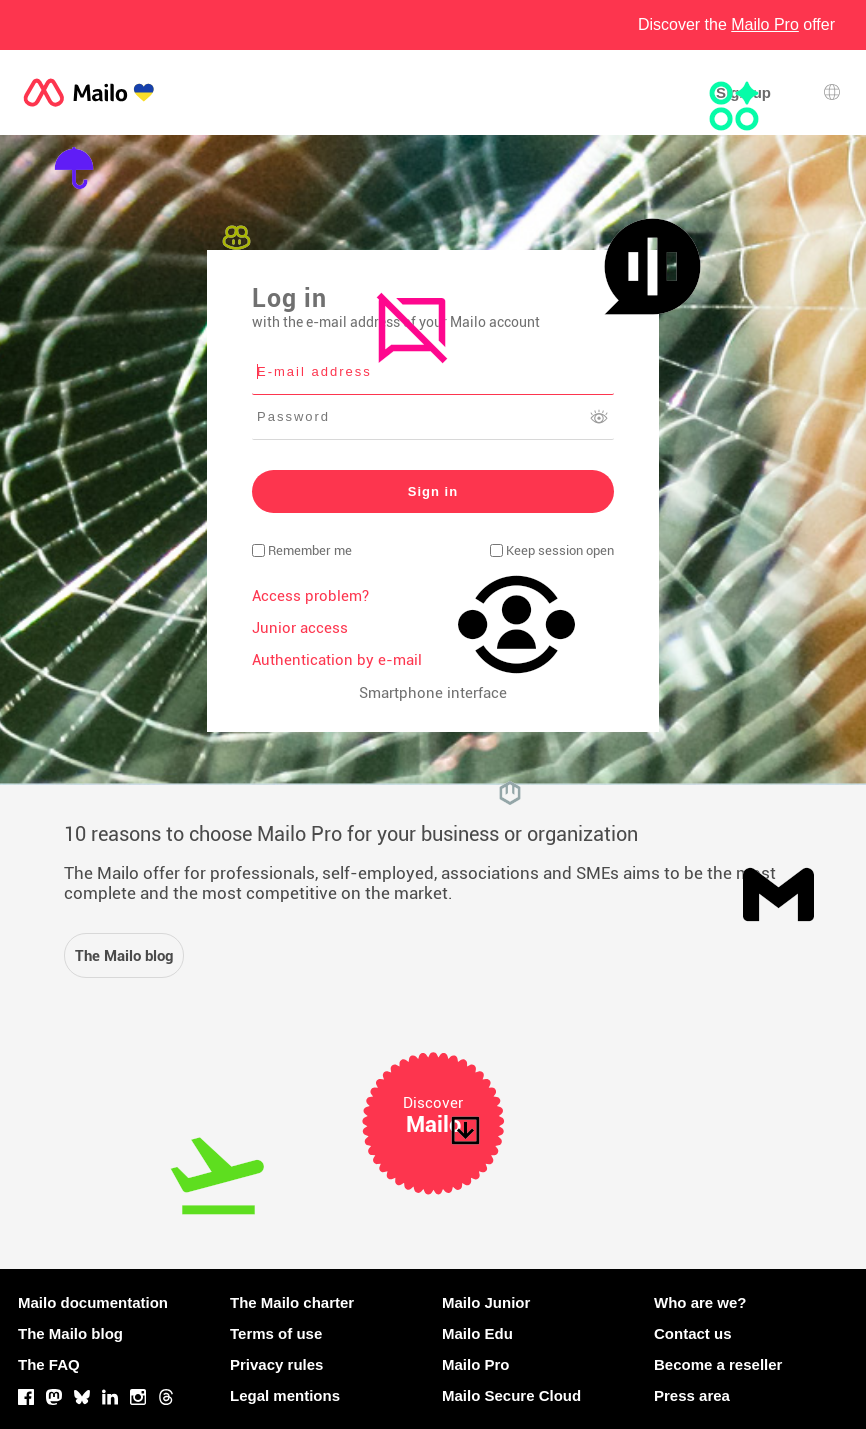 This screenshot has width=866, height=1429. What do you see at coordinates (236, 237) in the screenshot?
I see `open microsoft copilot ai assistant` at bounding box center [236, 237].